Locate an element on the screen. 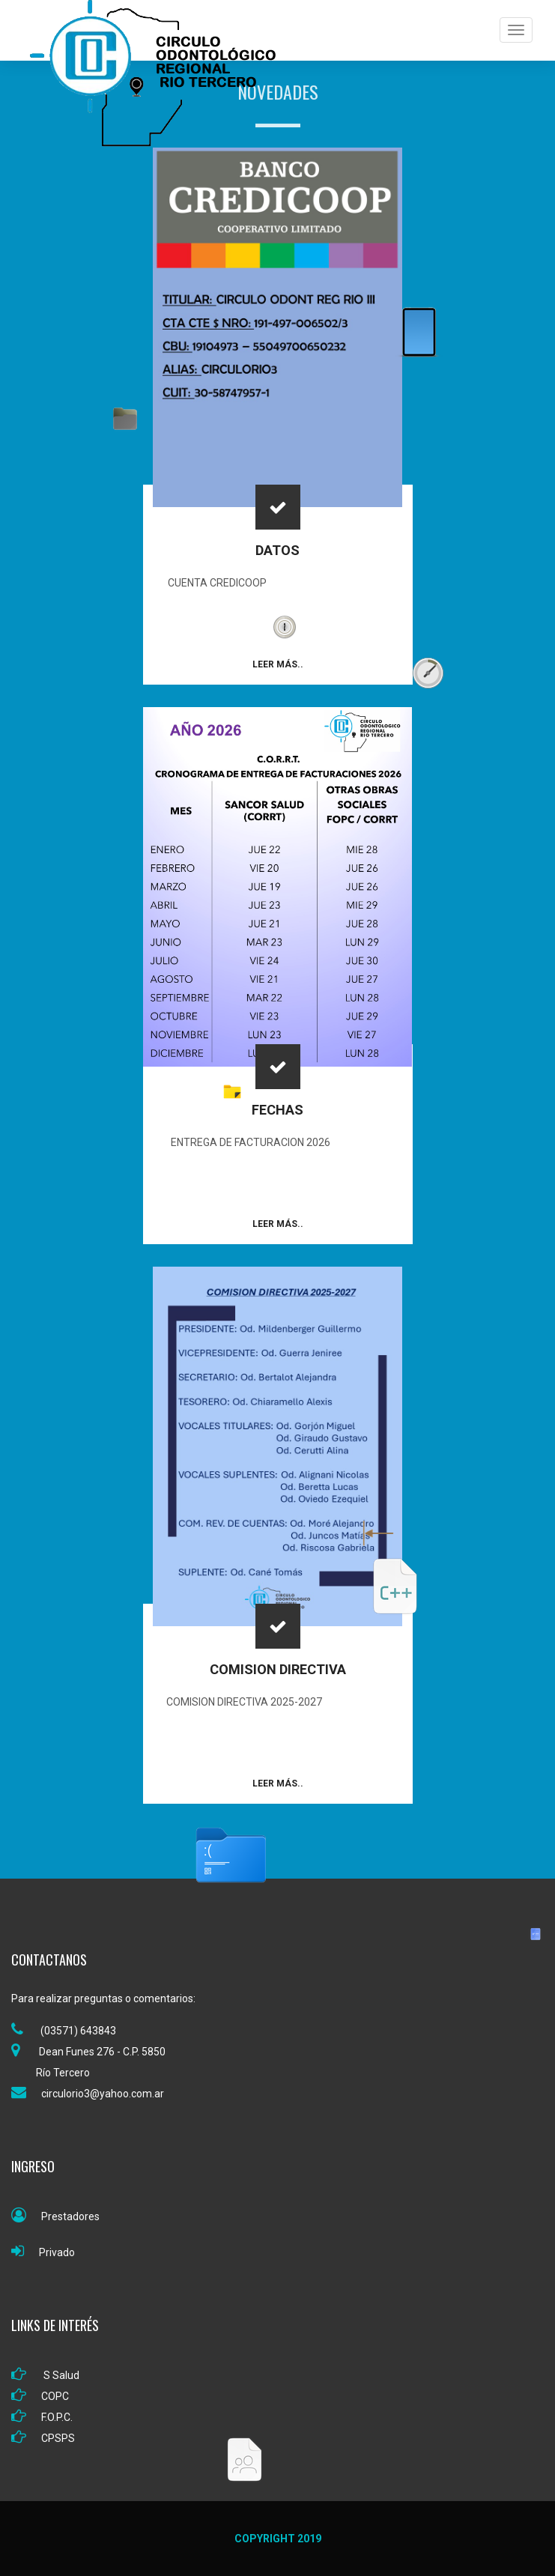  indicates a file containing author or contributor information is located at coordinates (244, 2459).